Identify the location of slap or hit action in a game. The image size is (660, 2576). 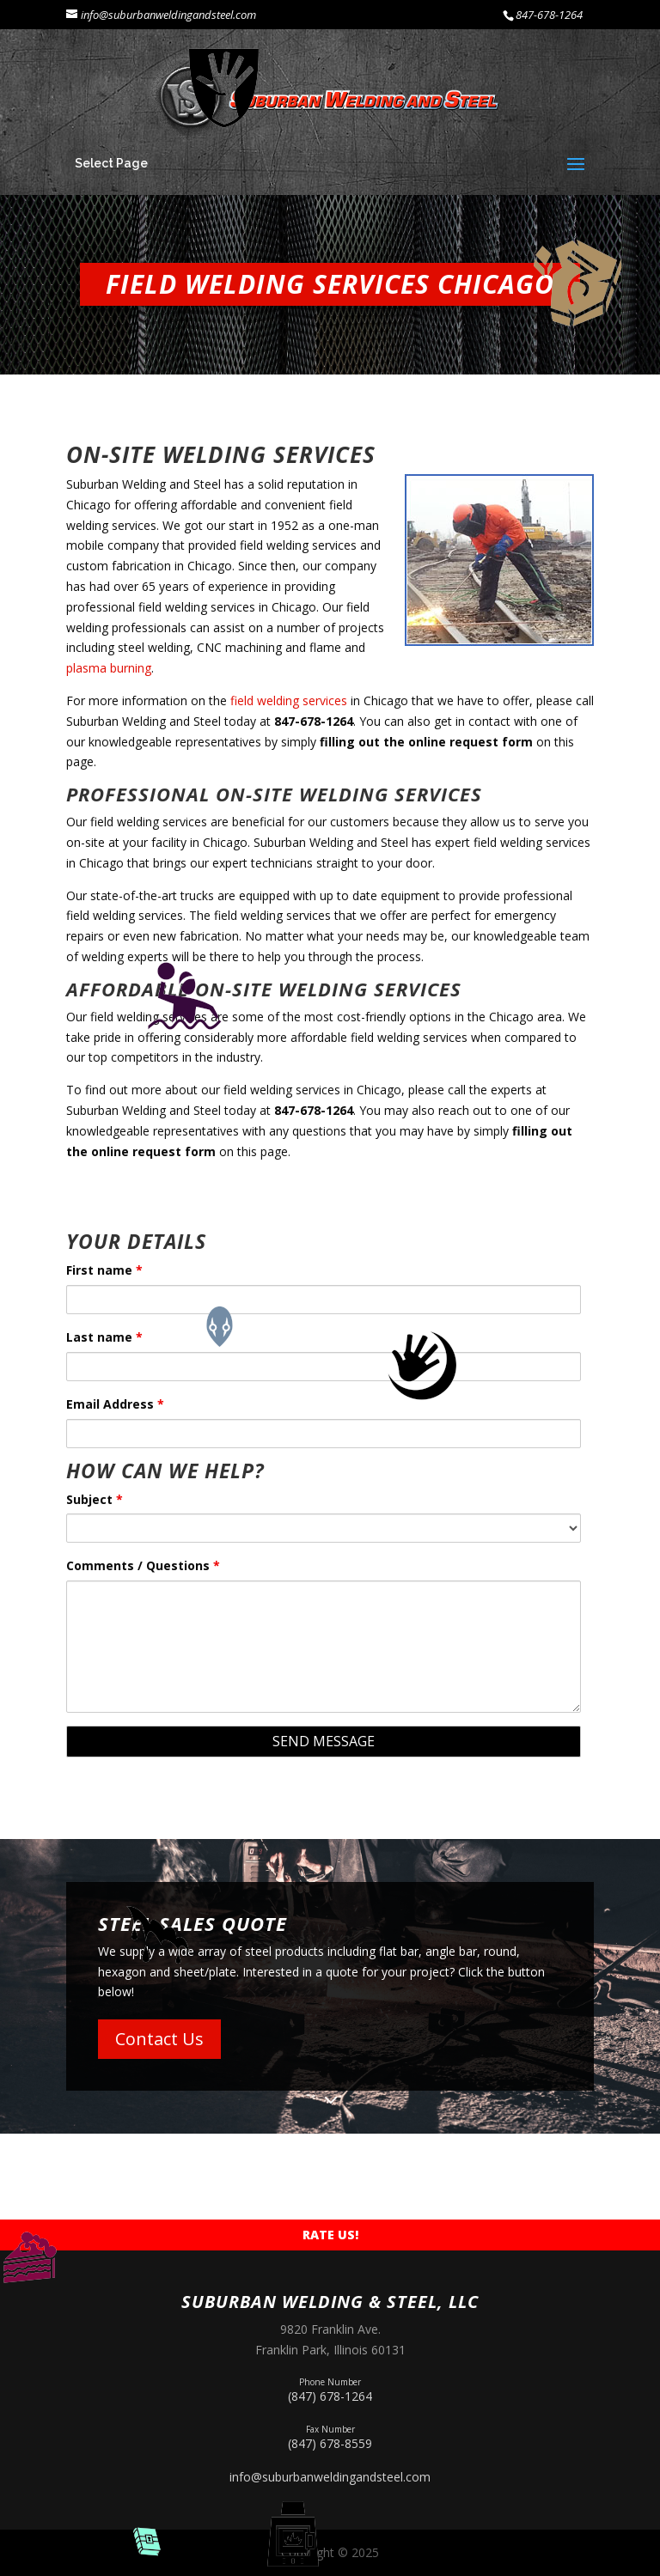
(421, 1364).